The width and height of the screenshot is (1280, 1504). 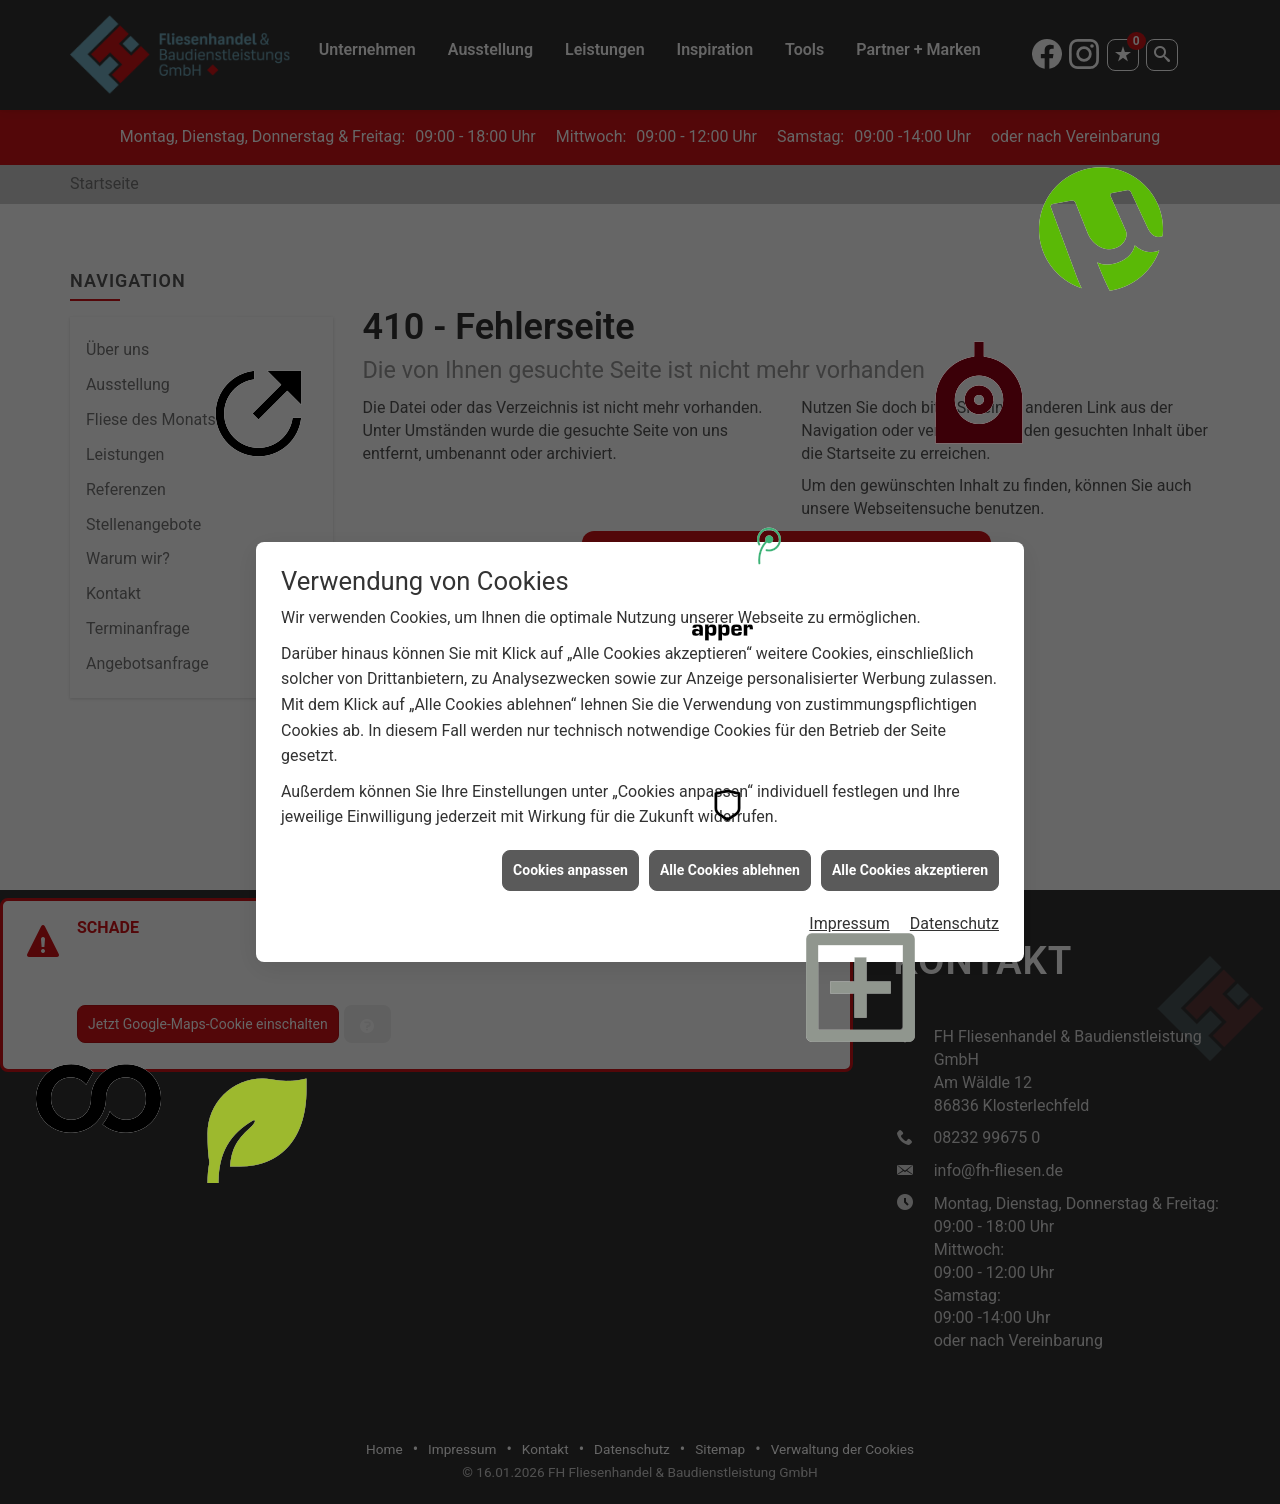 What do you see at coordinates (257, 1128) in the screenshot?
I see `indicates eco-friendly or sustainable option` at bounding box center [257, 1128].